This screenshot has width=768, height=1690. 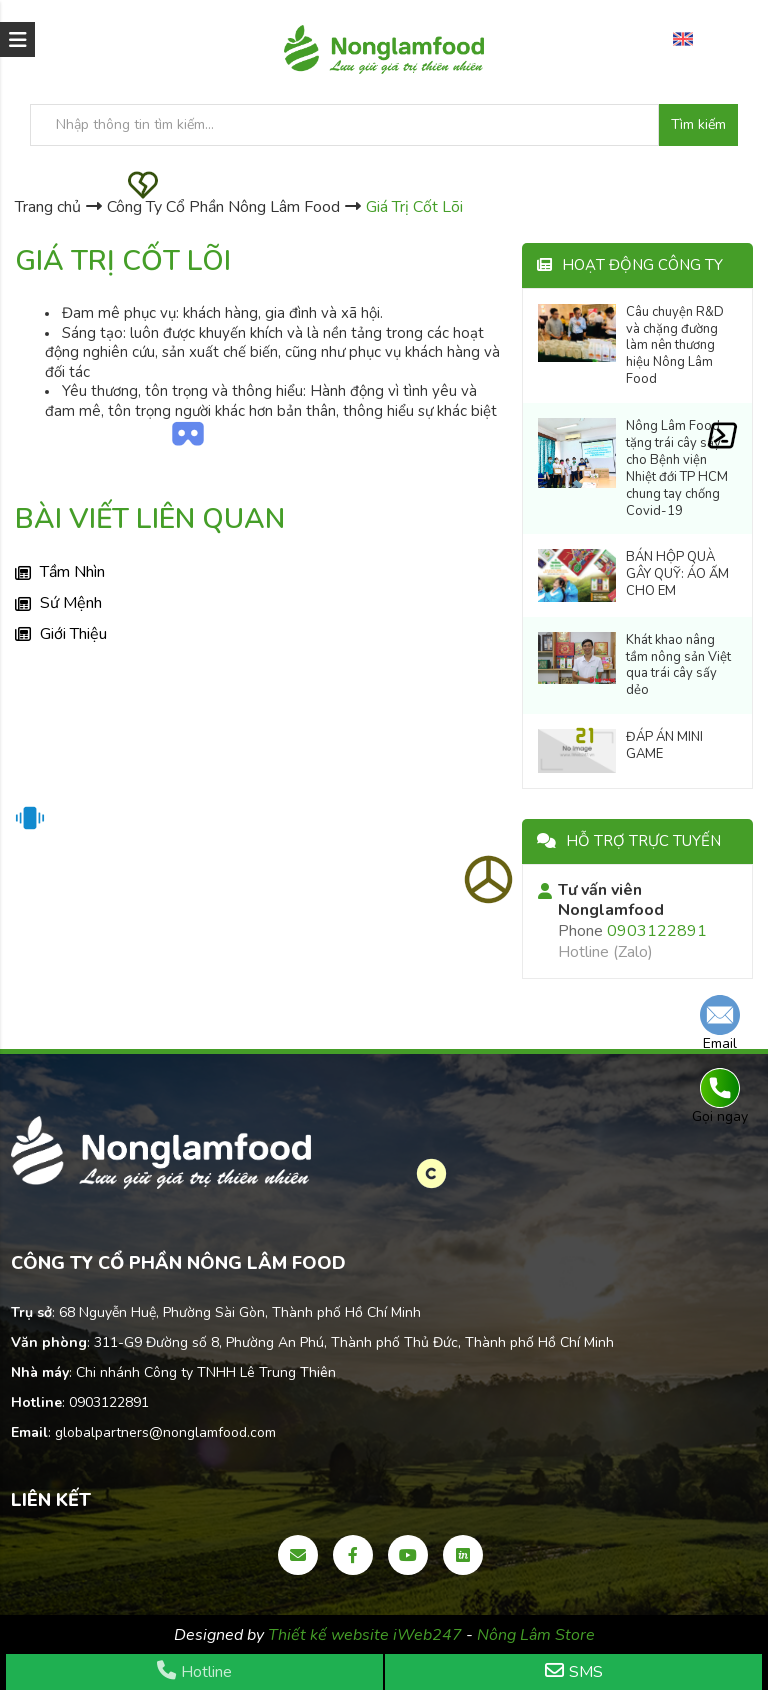 What do you see at coordinates (722, 435) in the screenshot?
I see `open powershell terminal` at bounding box center [722, 435].